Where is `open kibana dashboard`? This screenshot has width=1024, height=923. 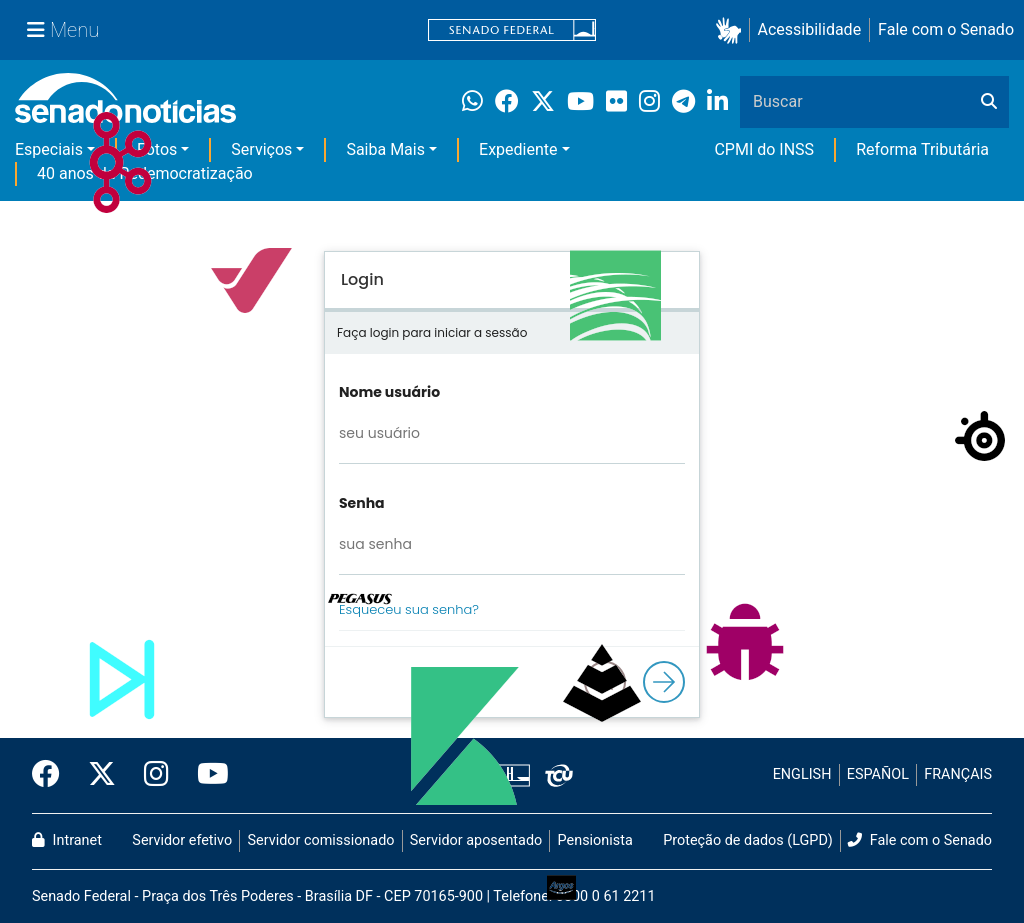 open kibana dashboard is located at coordinates (465, 736).